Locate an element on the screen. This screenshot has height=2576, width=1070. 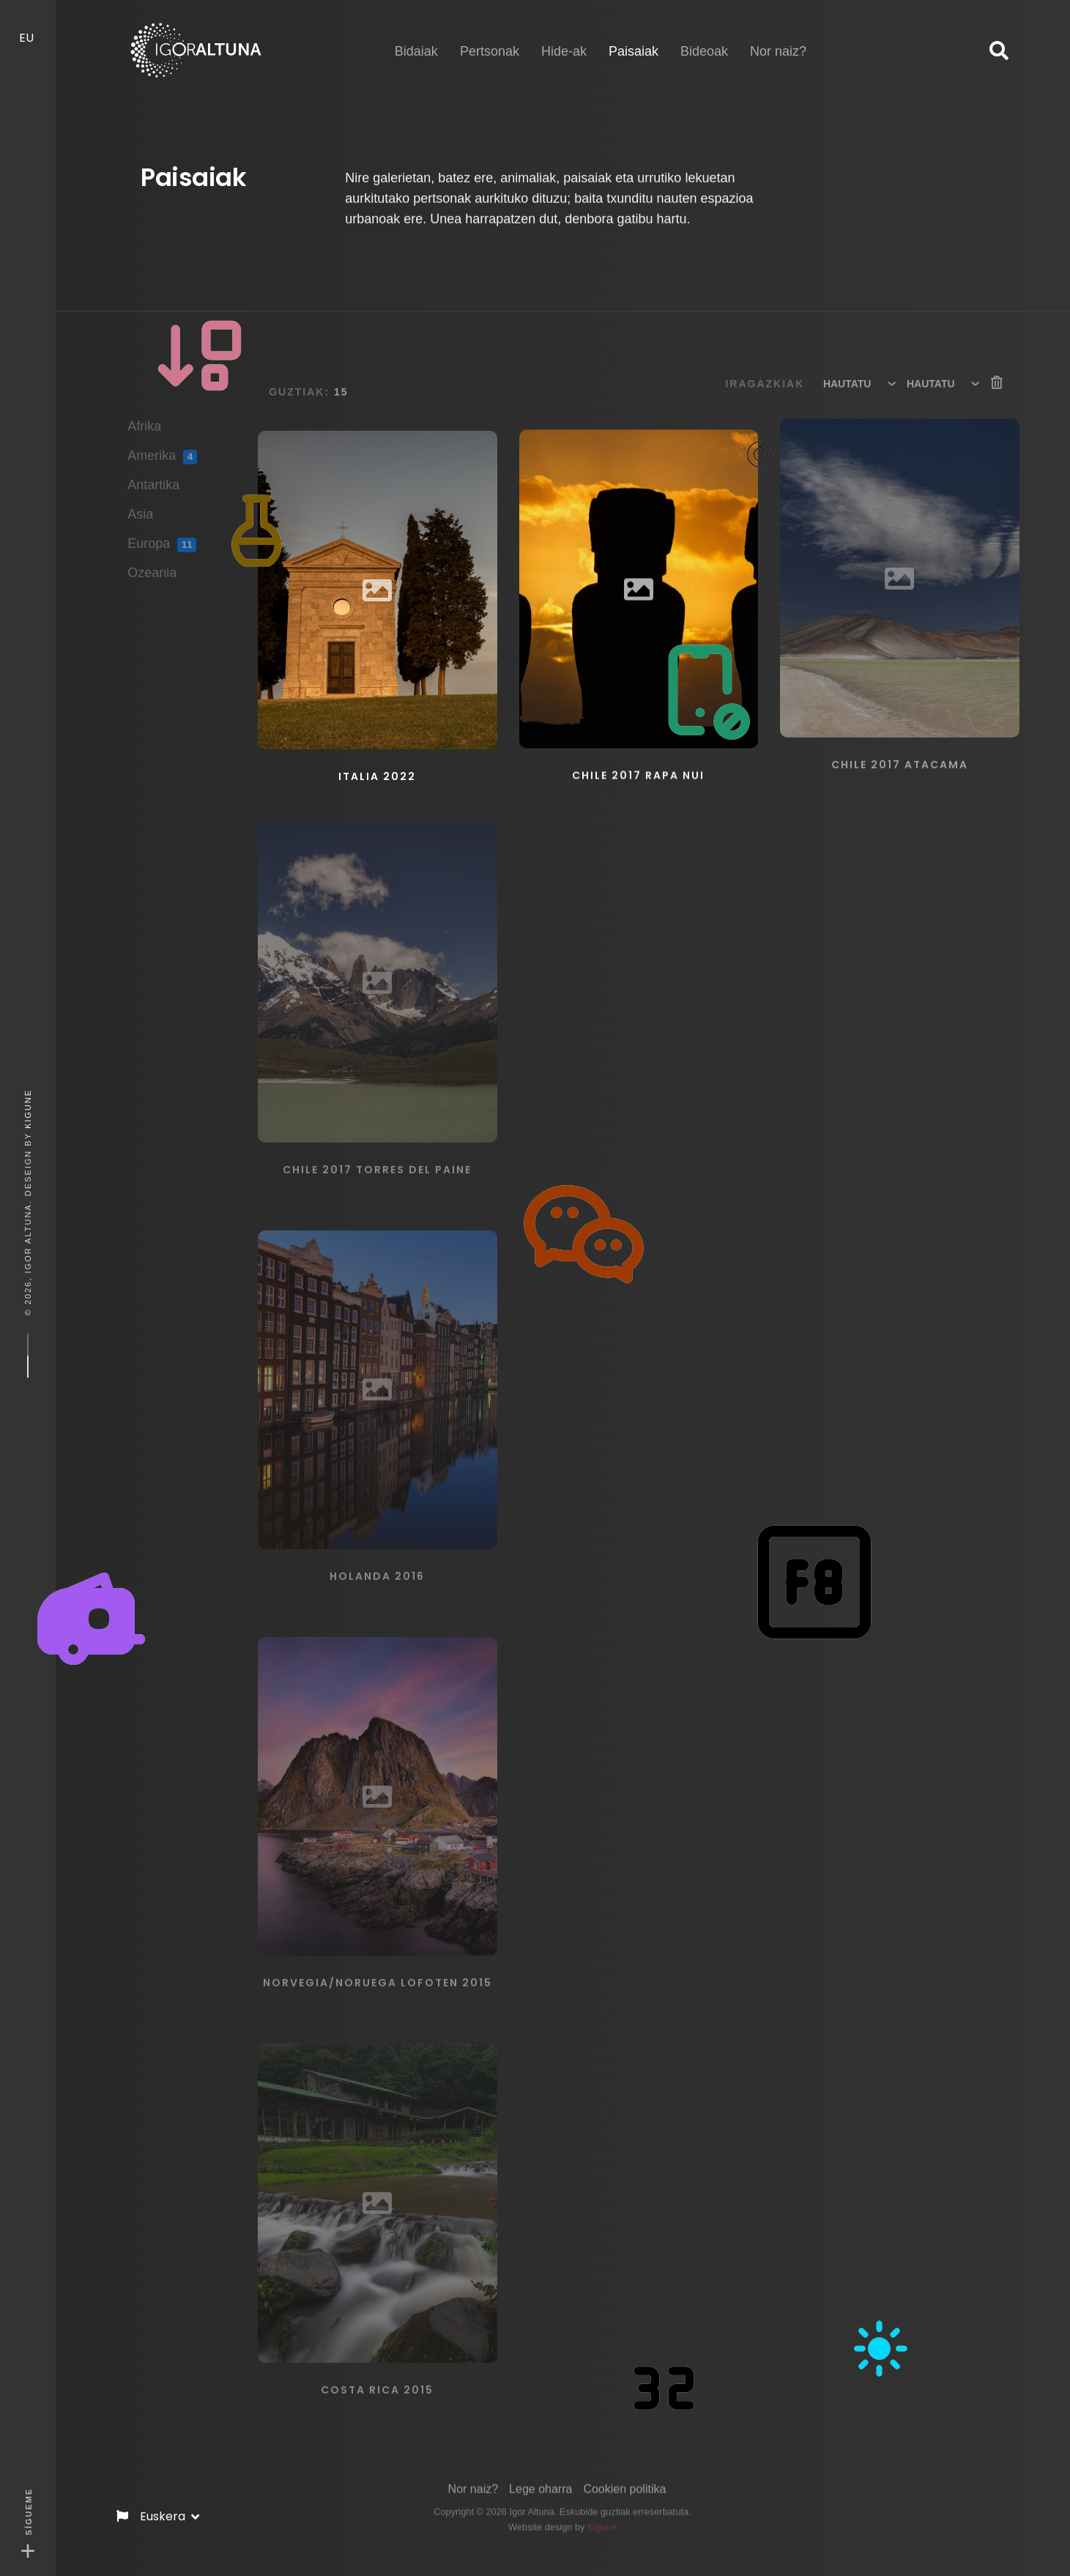
cancel mobile device connection is located at coordinates (700, 690).